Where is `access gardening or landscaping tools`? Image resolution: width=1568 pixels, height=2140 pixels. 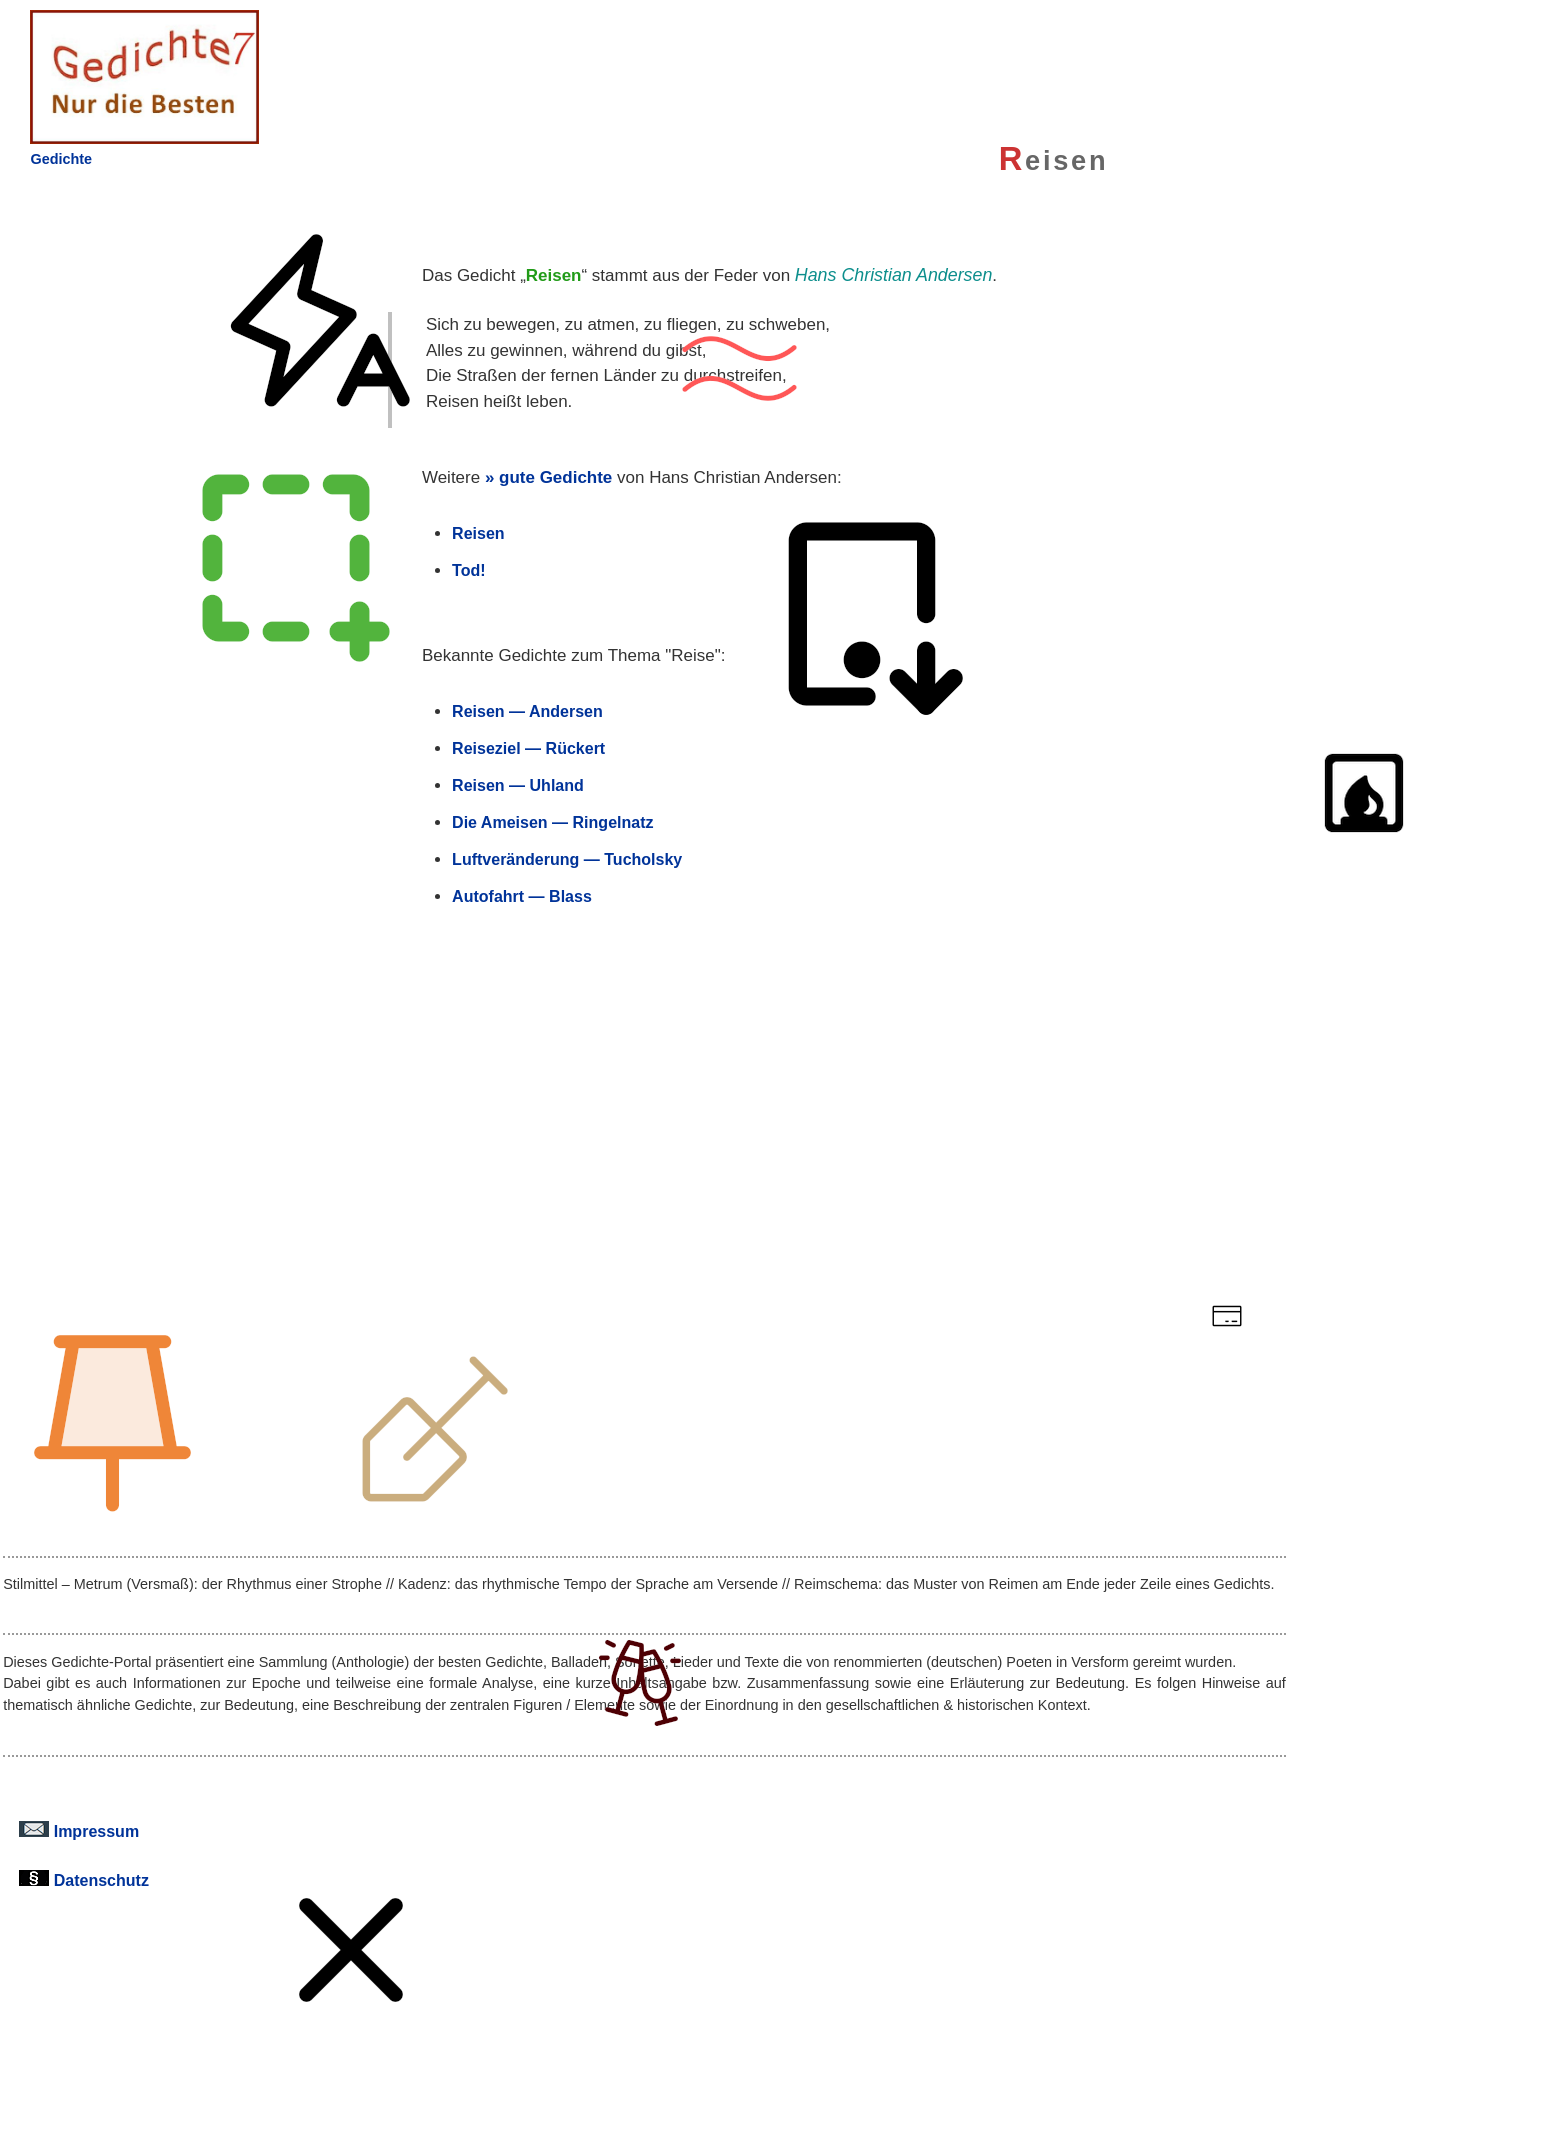 access gardening or landscaping tools is located at coordinates (432, 1431).